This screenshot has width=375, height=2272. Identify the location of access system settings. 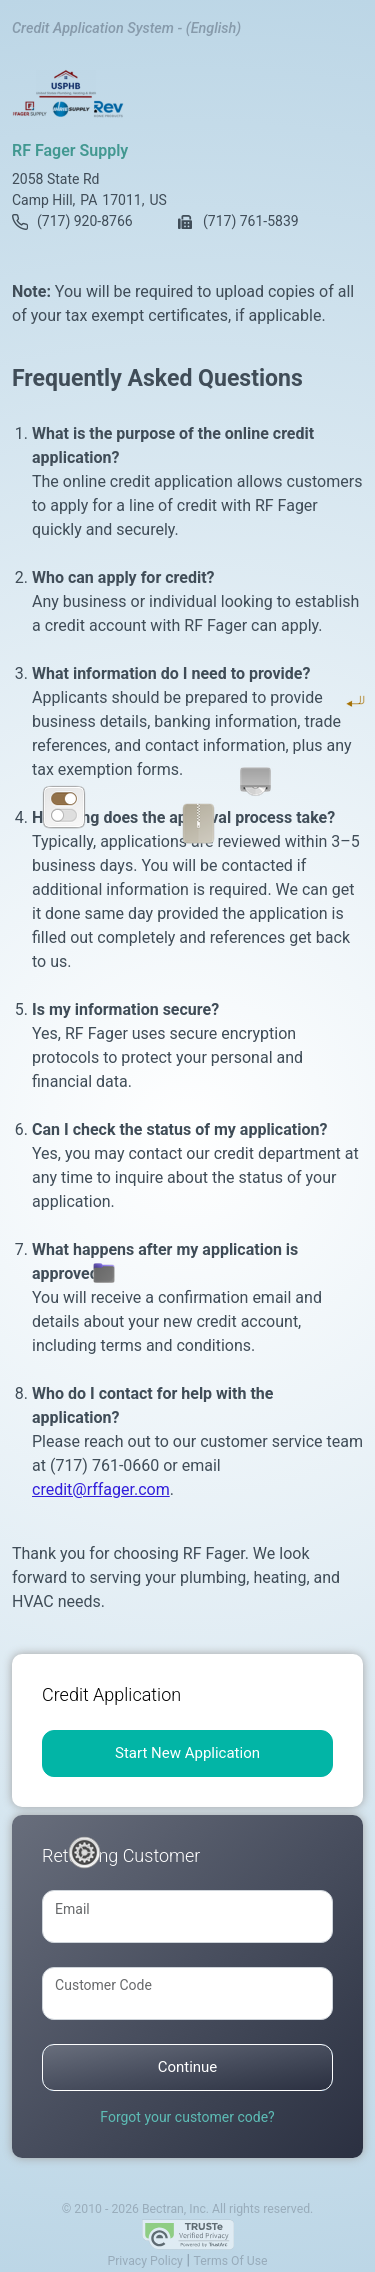
(84, 1852).